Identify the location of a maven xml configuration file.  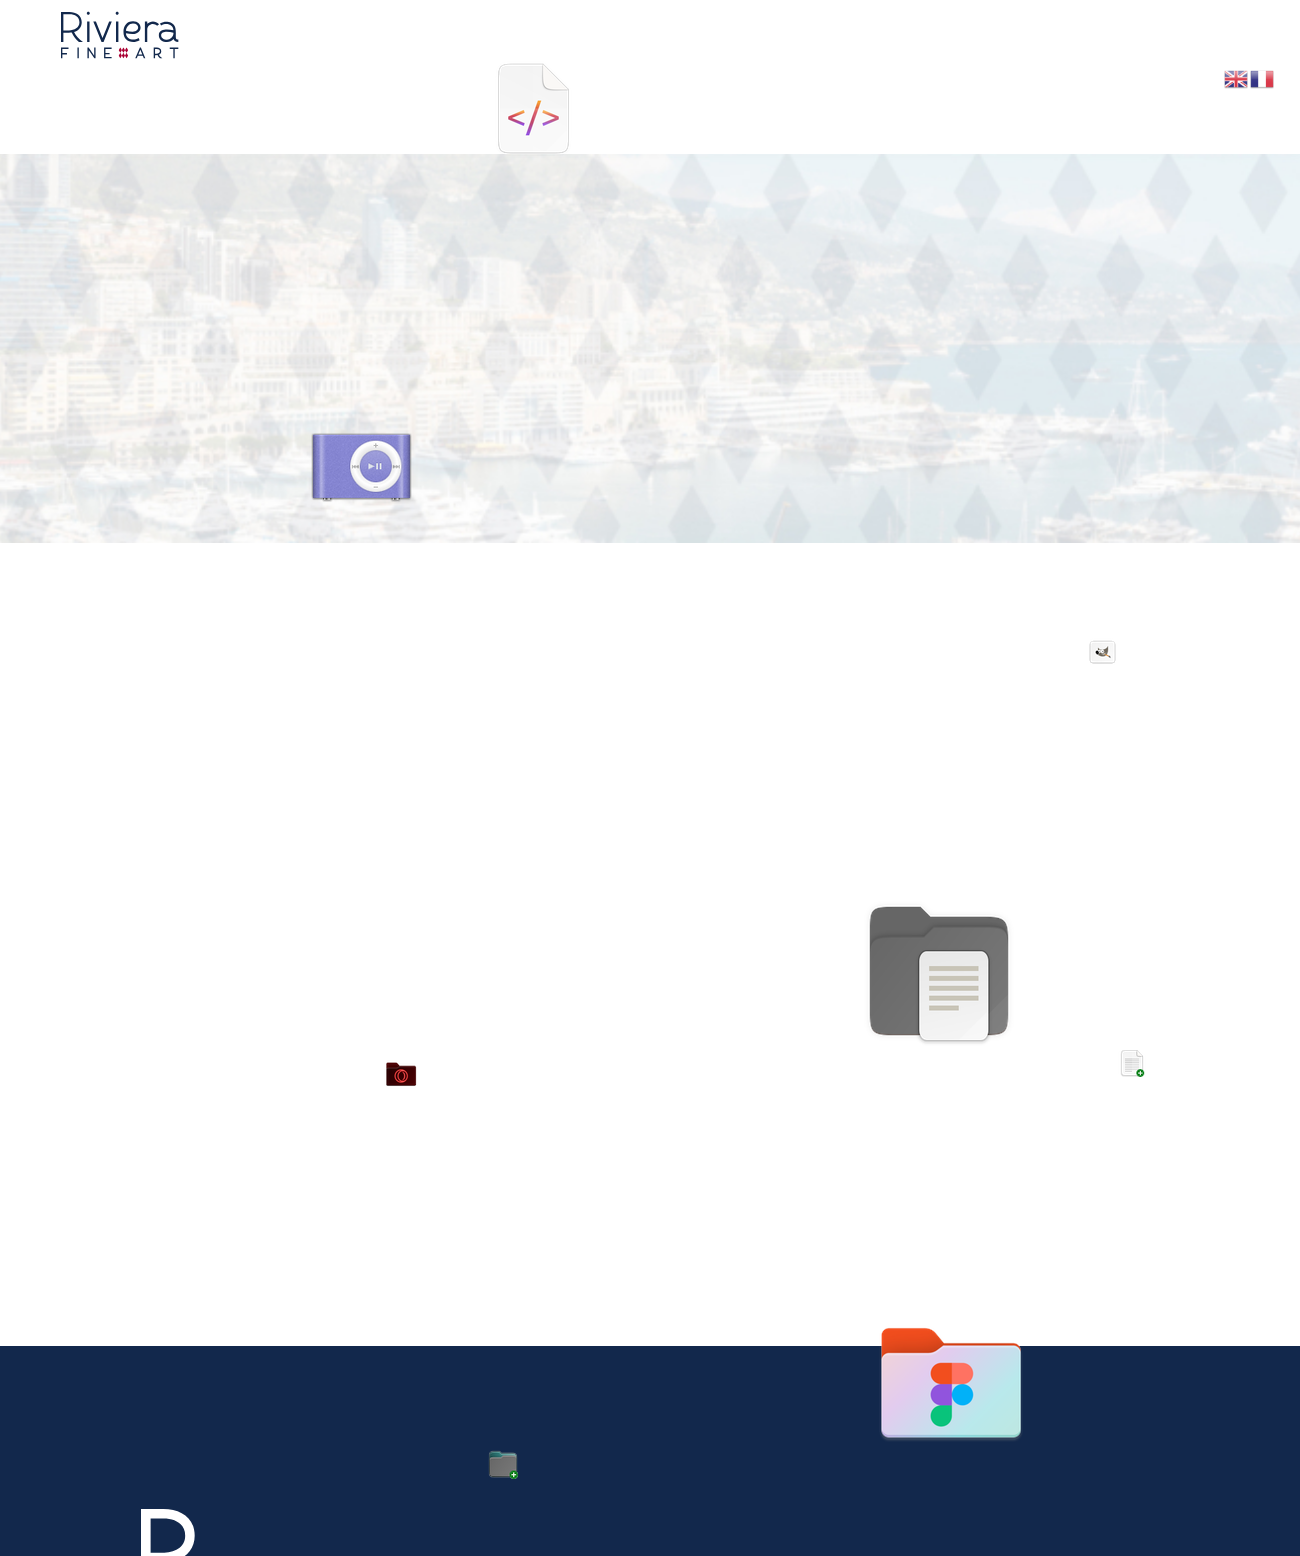
(533, 108).